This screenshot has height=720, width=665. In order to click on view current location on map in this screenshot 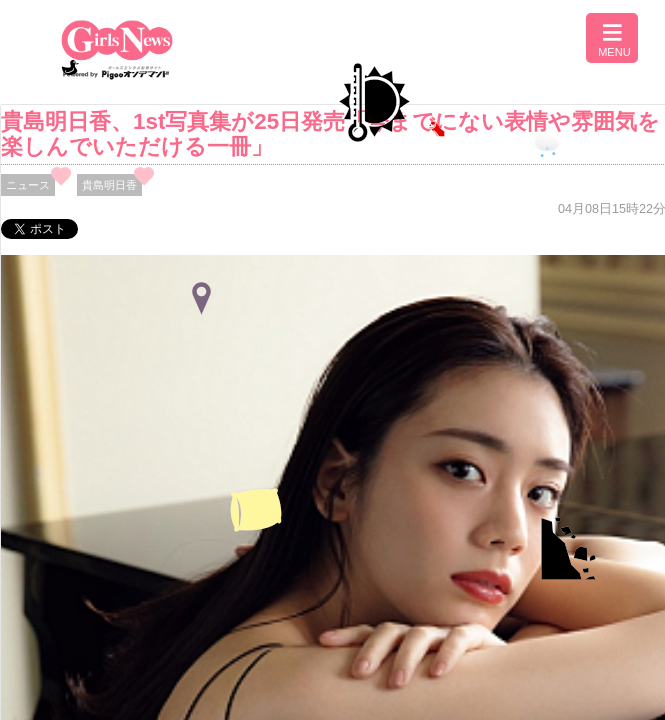, I will do `click(201, 298)`.